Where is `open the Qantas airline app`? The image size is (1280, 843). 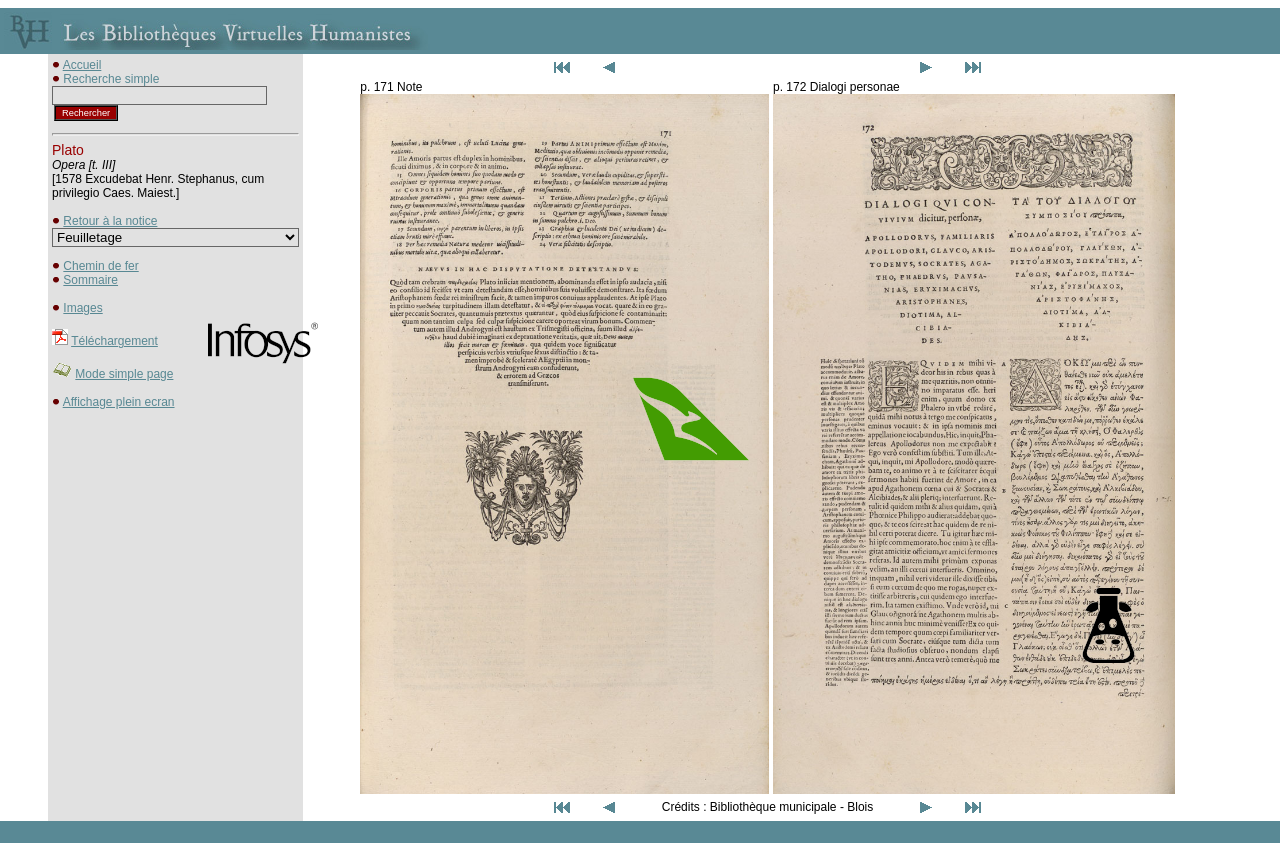 open the Qantas airline app is located at coordinates (691, 419).